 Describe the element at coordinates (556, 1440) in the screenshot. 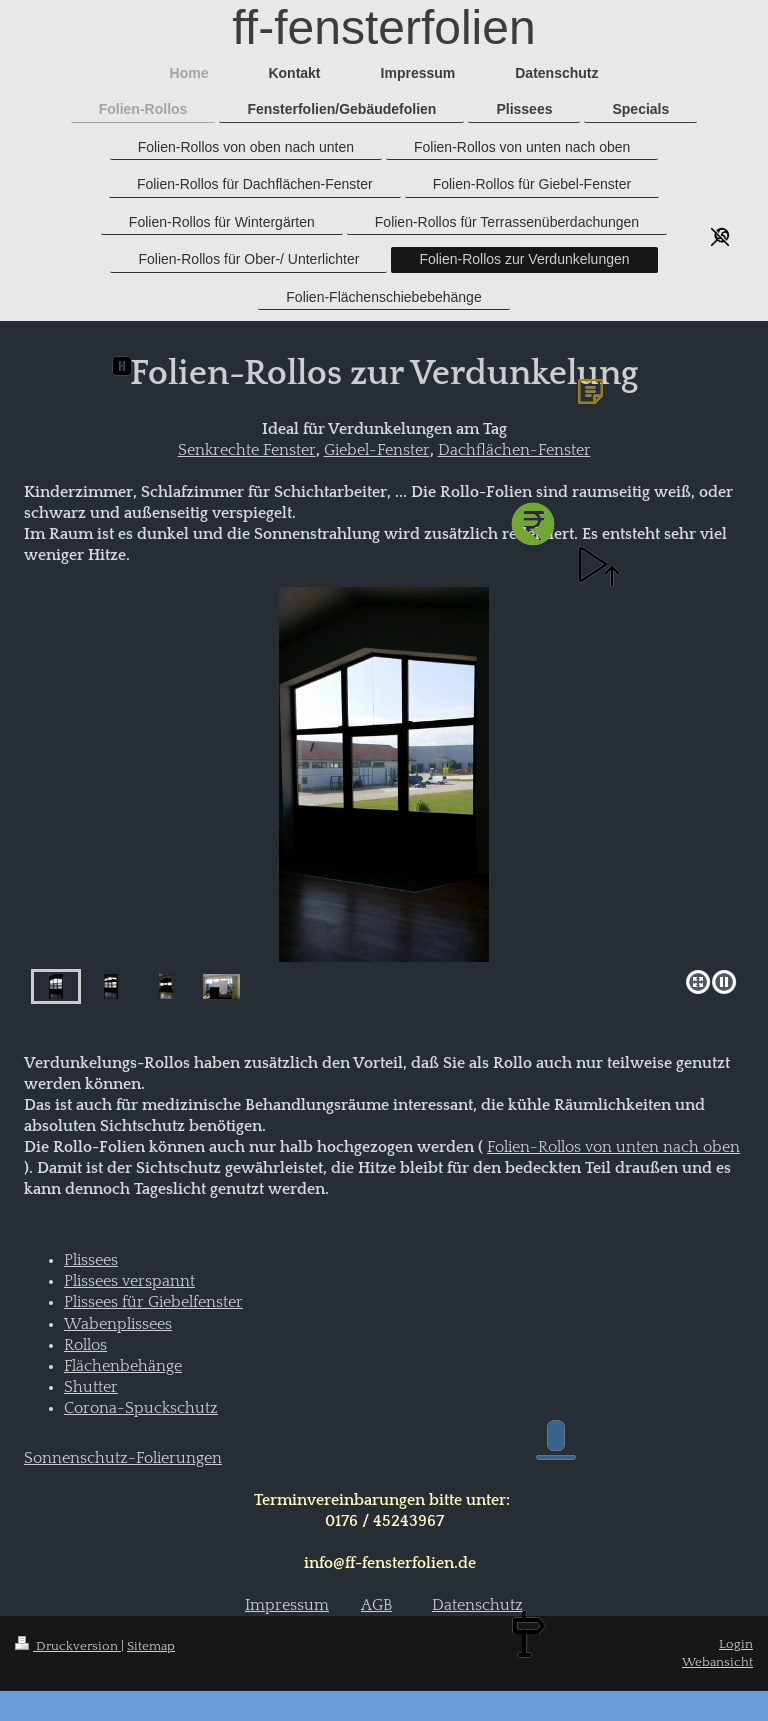

I see `align selected element to bottom` at that location.